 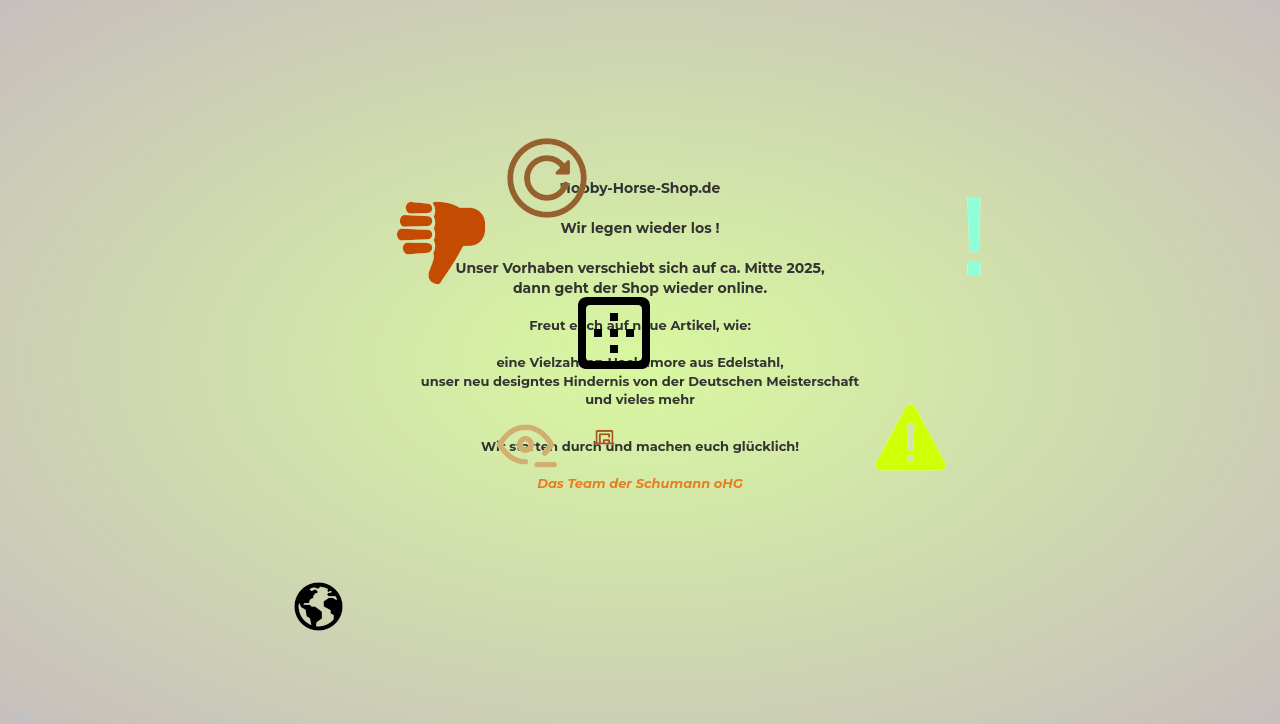 What do you see at coordinates (604, 437) in the screenshot?
I see `open whiteboard or presentation mode` at bounding box center [604, 437].